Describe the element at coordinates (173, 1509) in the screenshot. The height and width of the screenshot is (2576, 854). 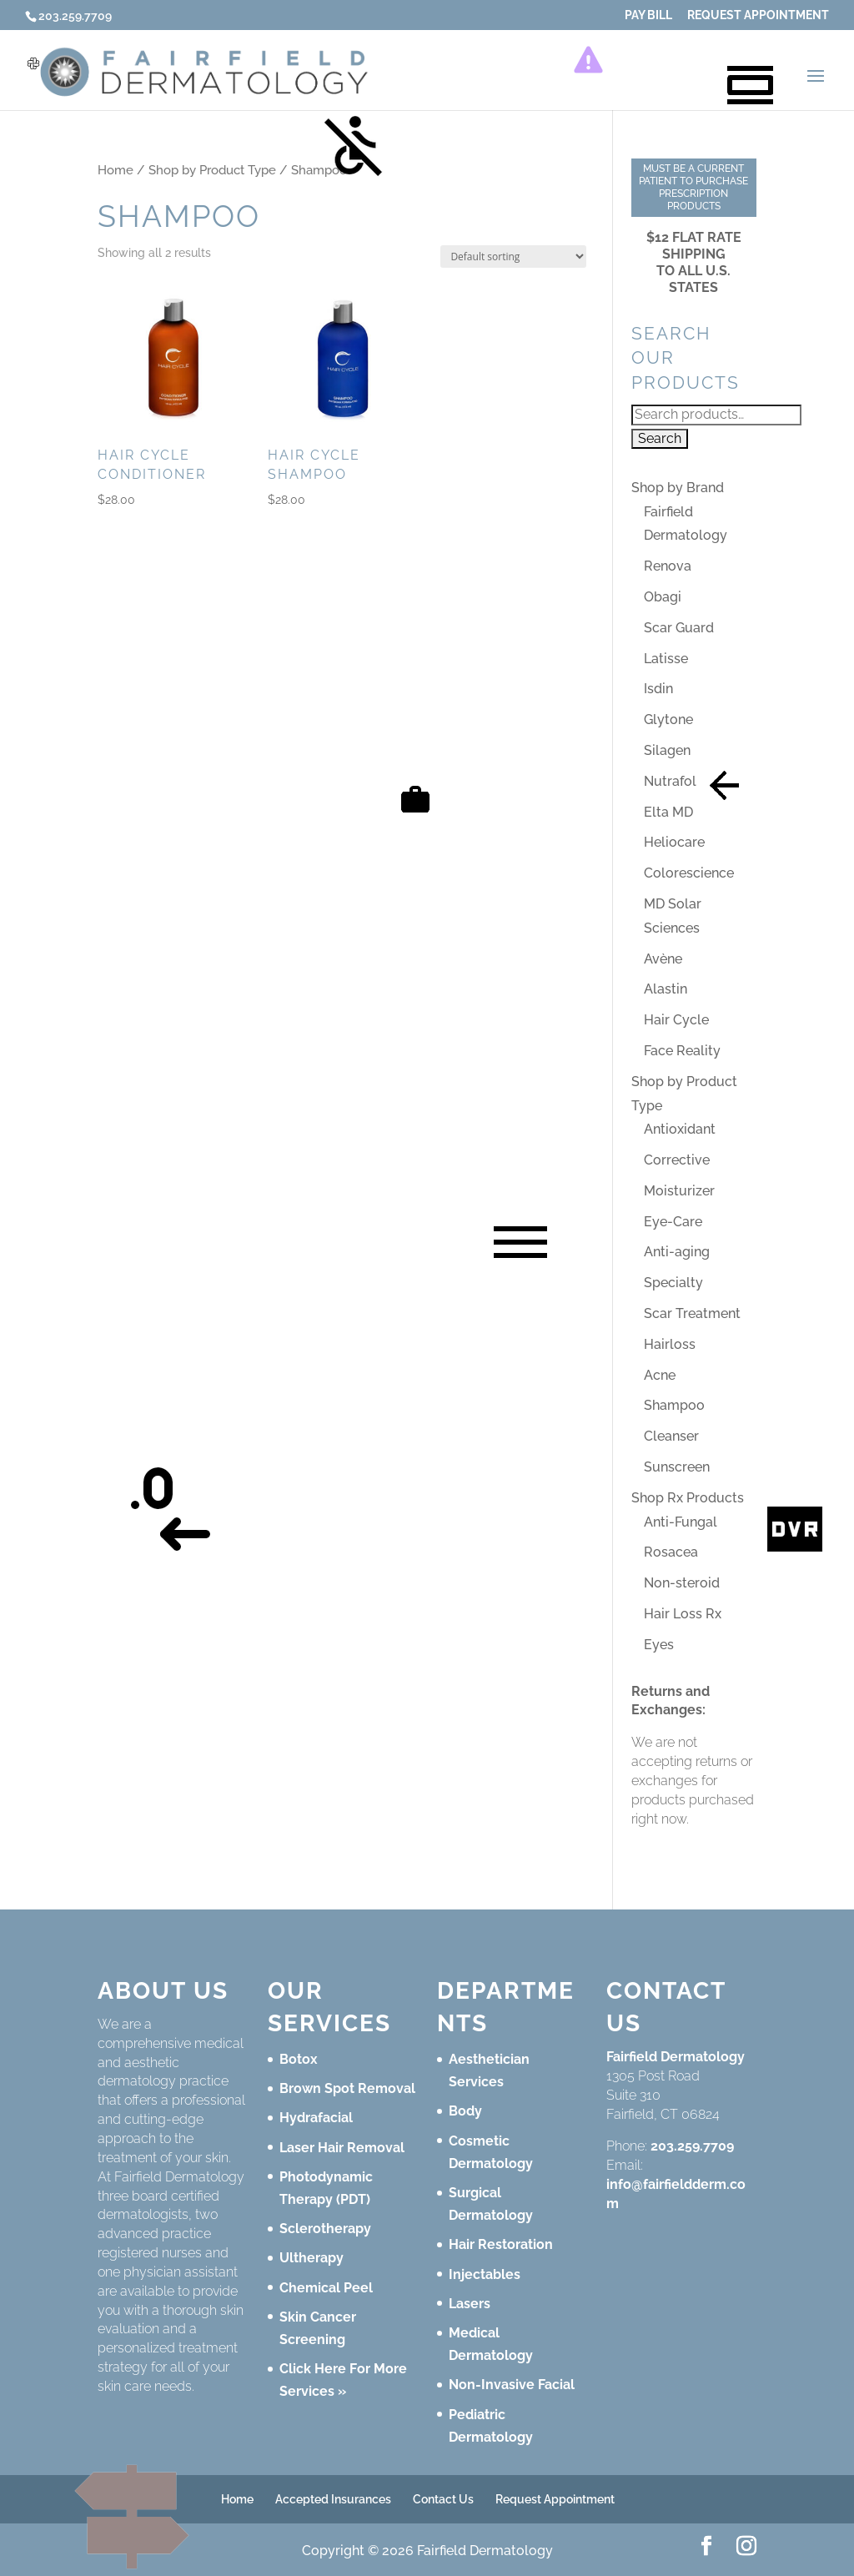
I see `decrease decimal places in number formatting` at that location.